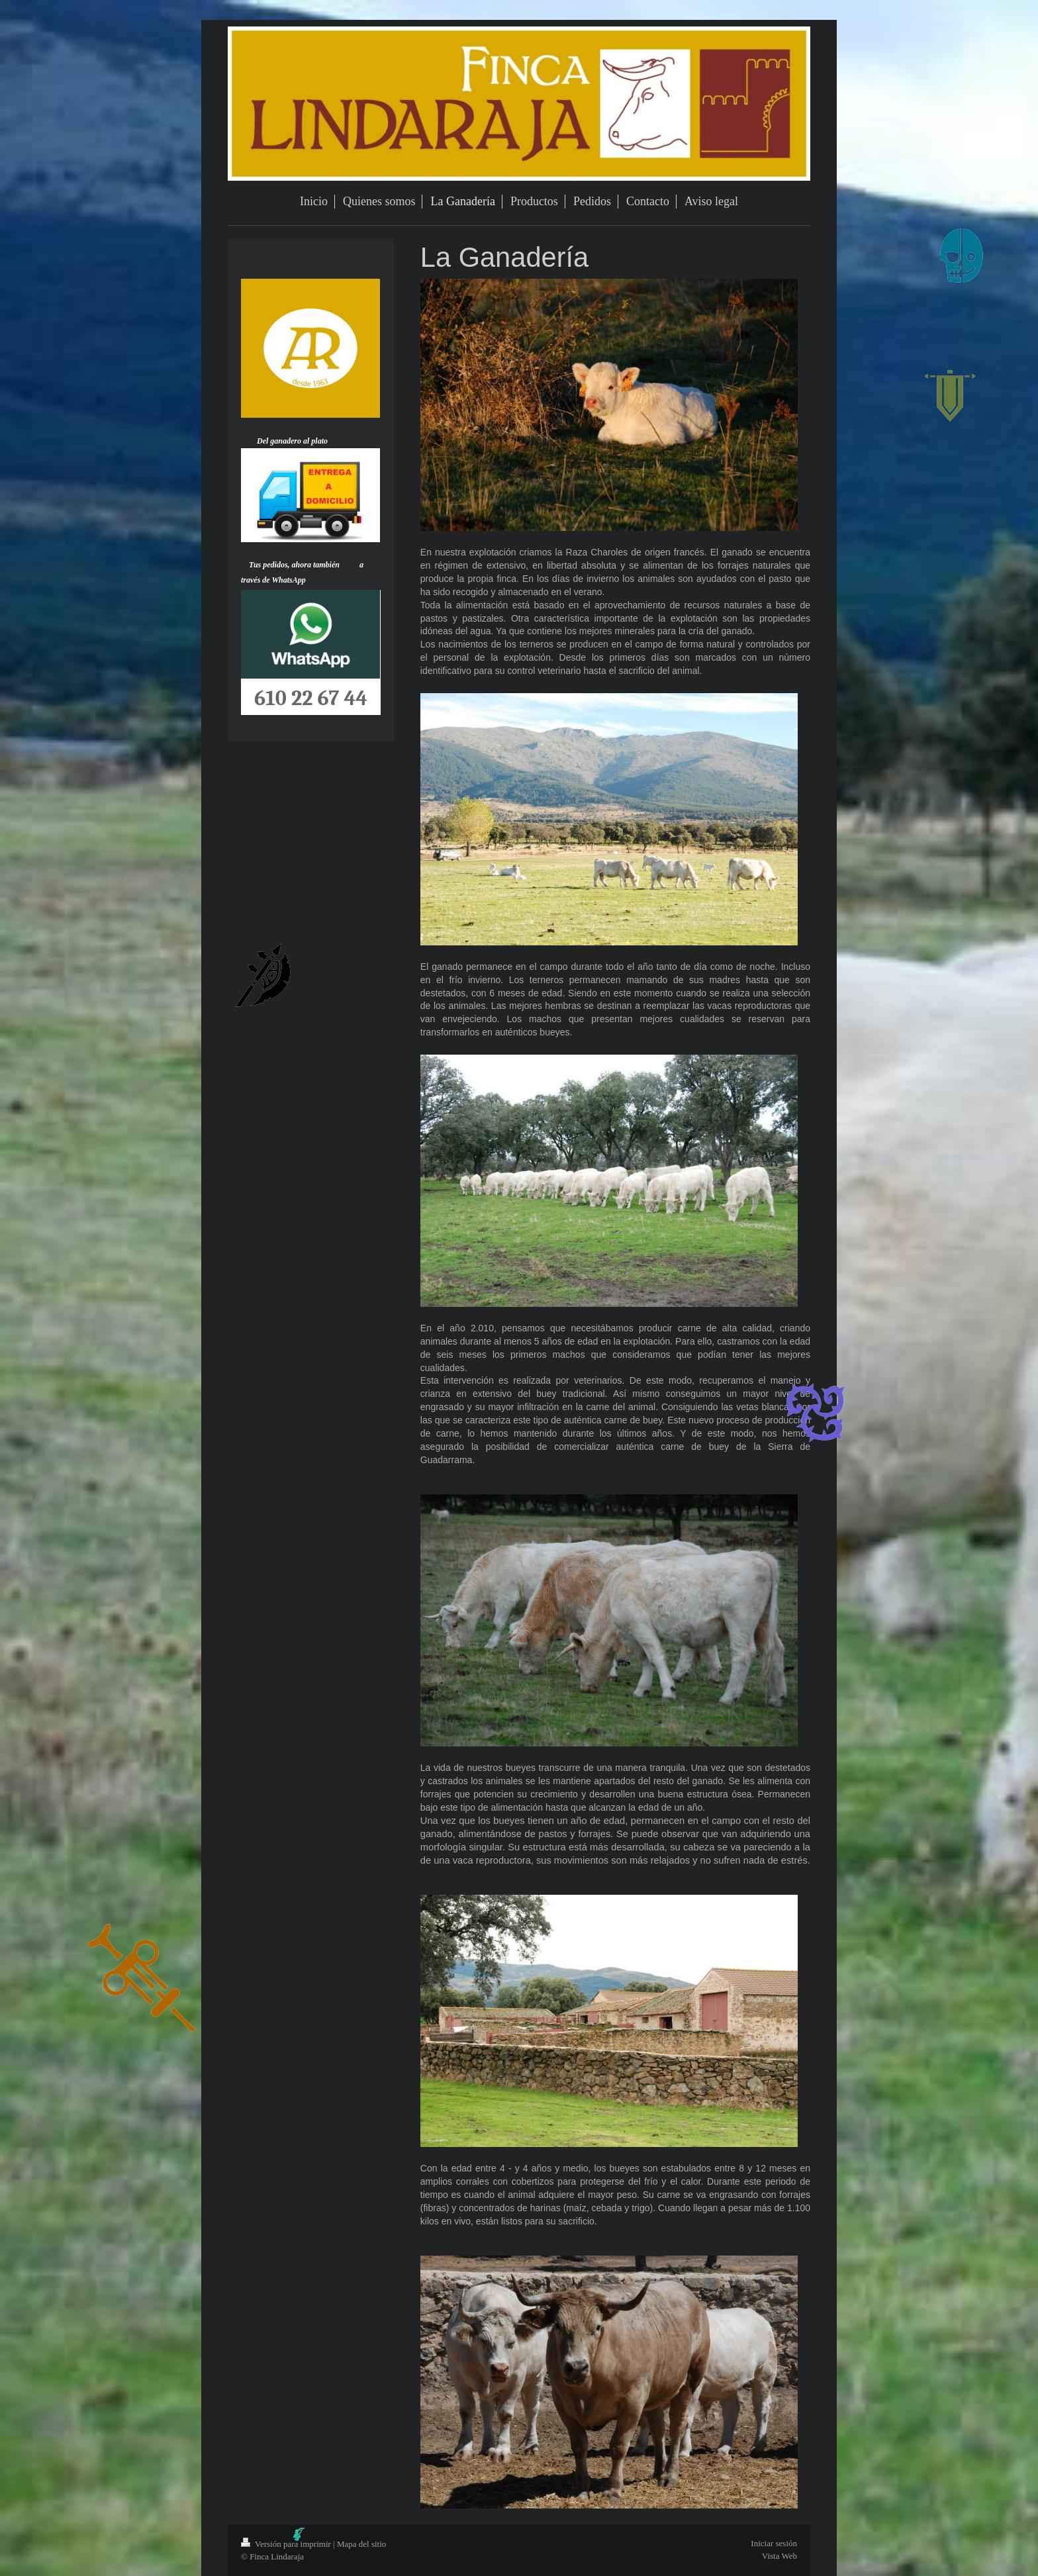  What do you see at coordinates (141, 1978) in the screenshot?
I see `access medical or health settings` at bounding box center [141, 1978].